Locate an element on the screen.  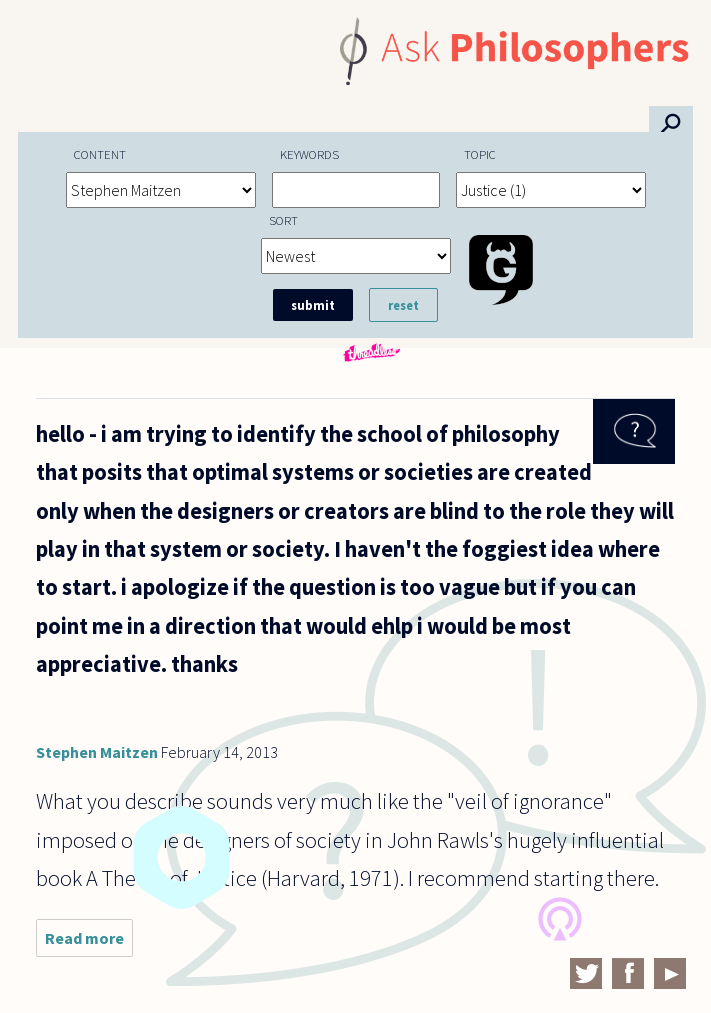
enable GPS or location tracking is located at coordinates (560, 919).